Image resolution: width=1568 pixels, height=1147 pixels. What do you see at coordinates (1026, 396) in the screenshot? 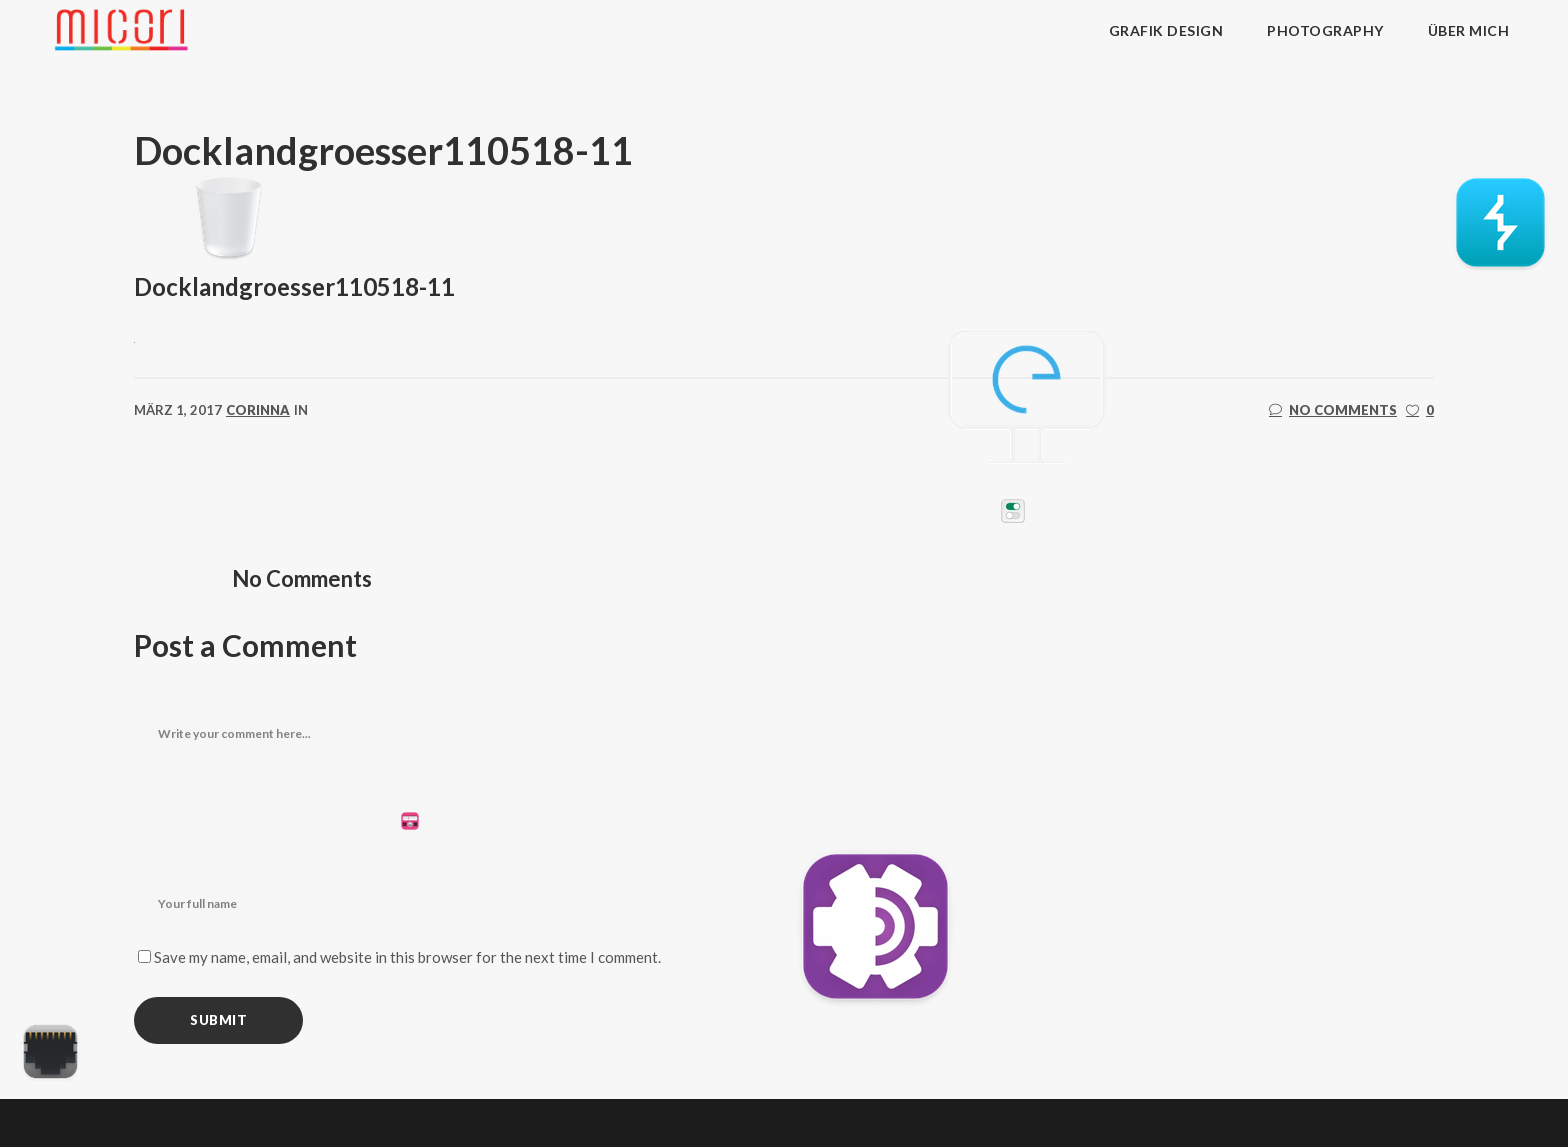
I see `rotate display clockwise` at bounding box center [1026, 396].